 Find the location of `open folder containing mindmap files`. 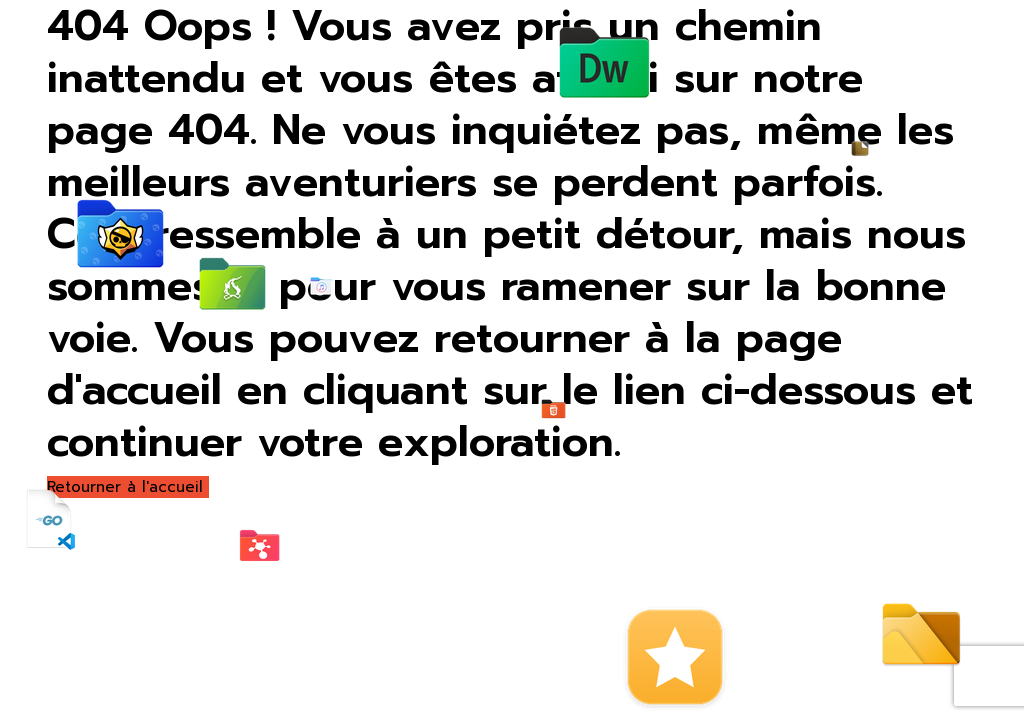

open folder containing mindmap files is located at coordinates (259, 546).